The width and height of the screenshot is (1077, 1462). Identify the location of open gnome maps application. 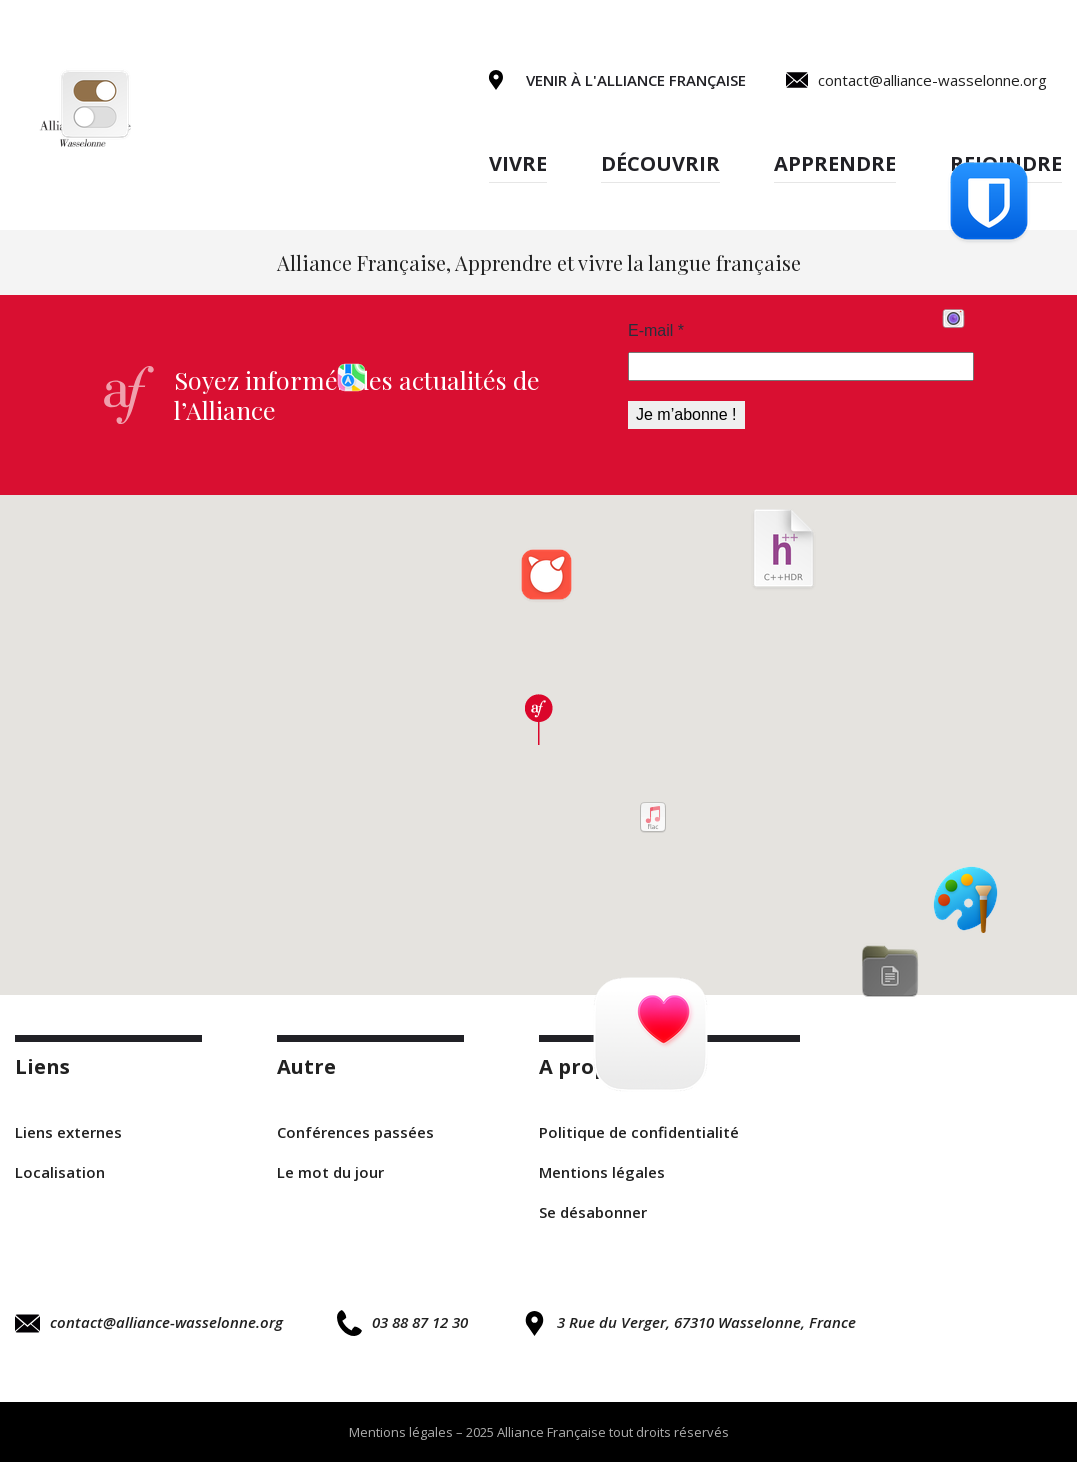
(351, 377).